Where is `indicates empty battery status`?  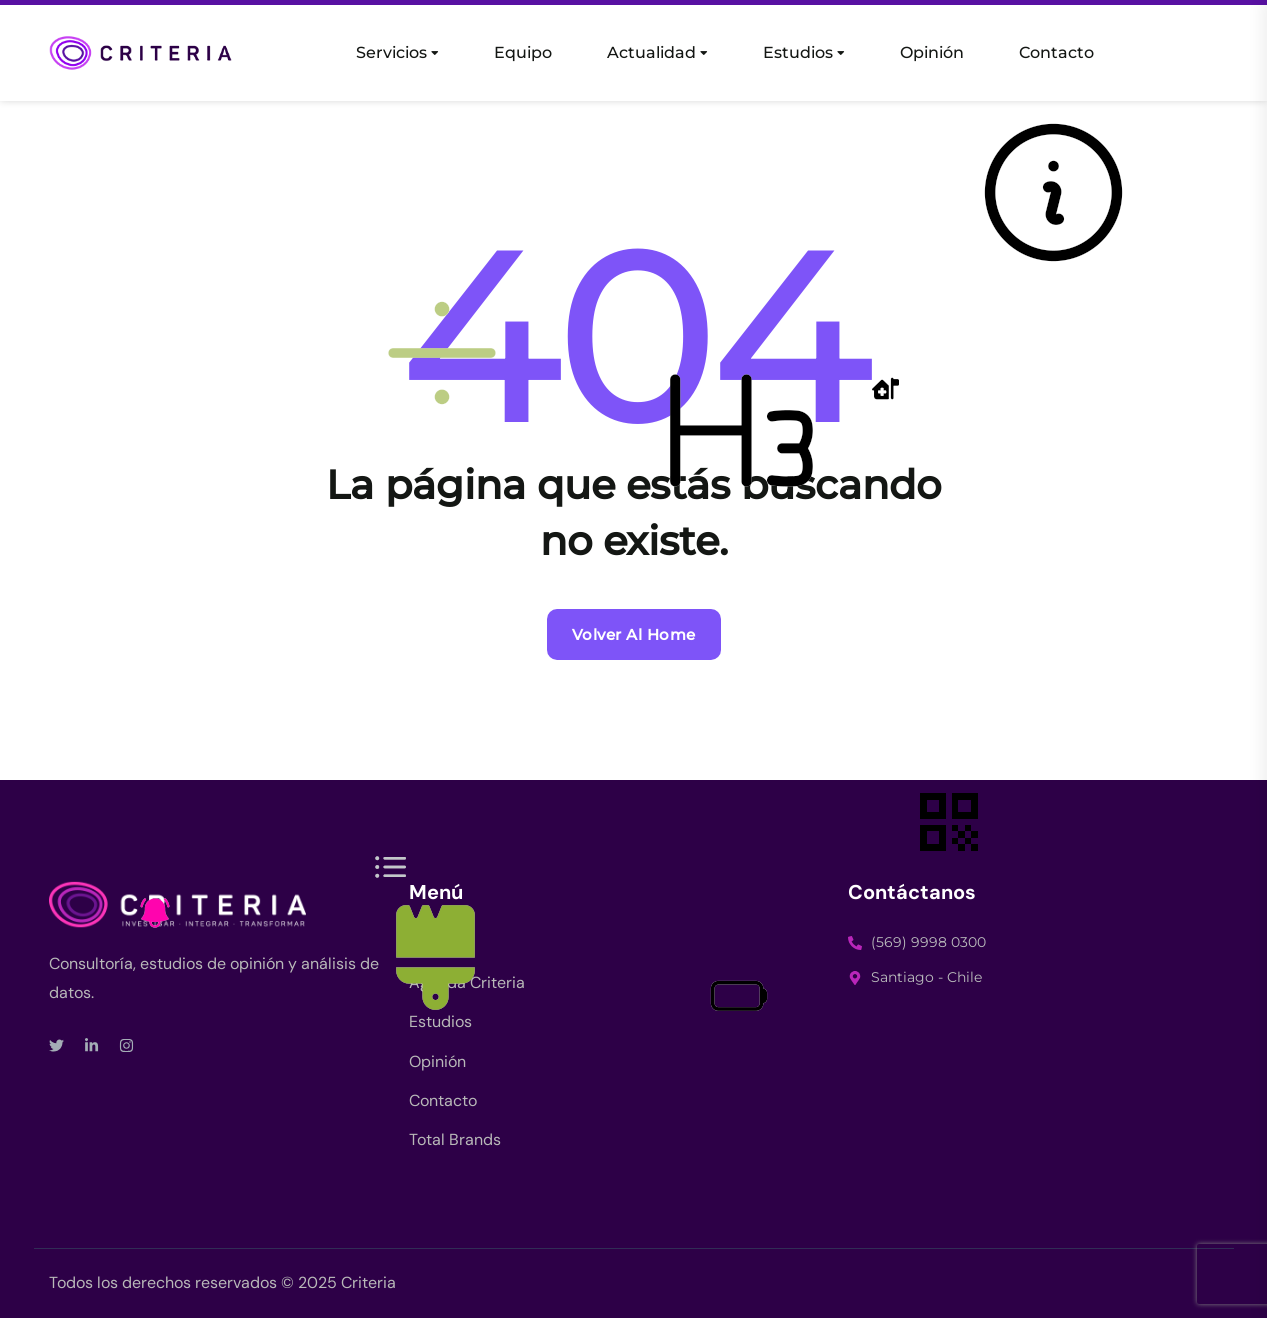
indicates empty battery status is located at coordinates (739, 994).